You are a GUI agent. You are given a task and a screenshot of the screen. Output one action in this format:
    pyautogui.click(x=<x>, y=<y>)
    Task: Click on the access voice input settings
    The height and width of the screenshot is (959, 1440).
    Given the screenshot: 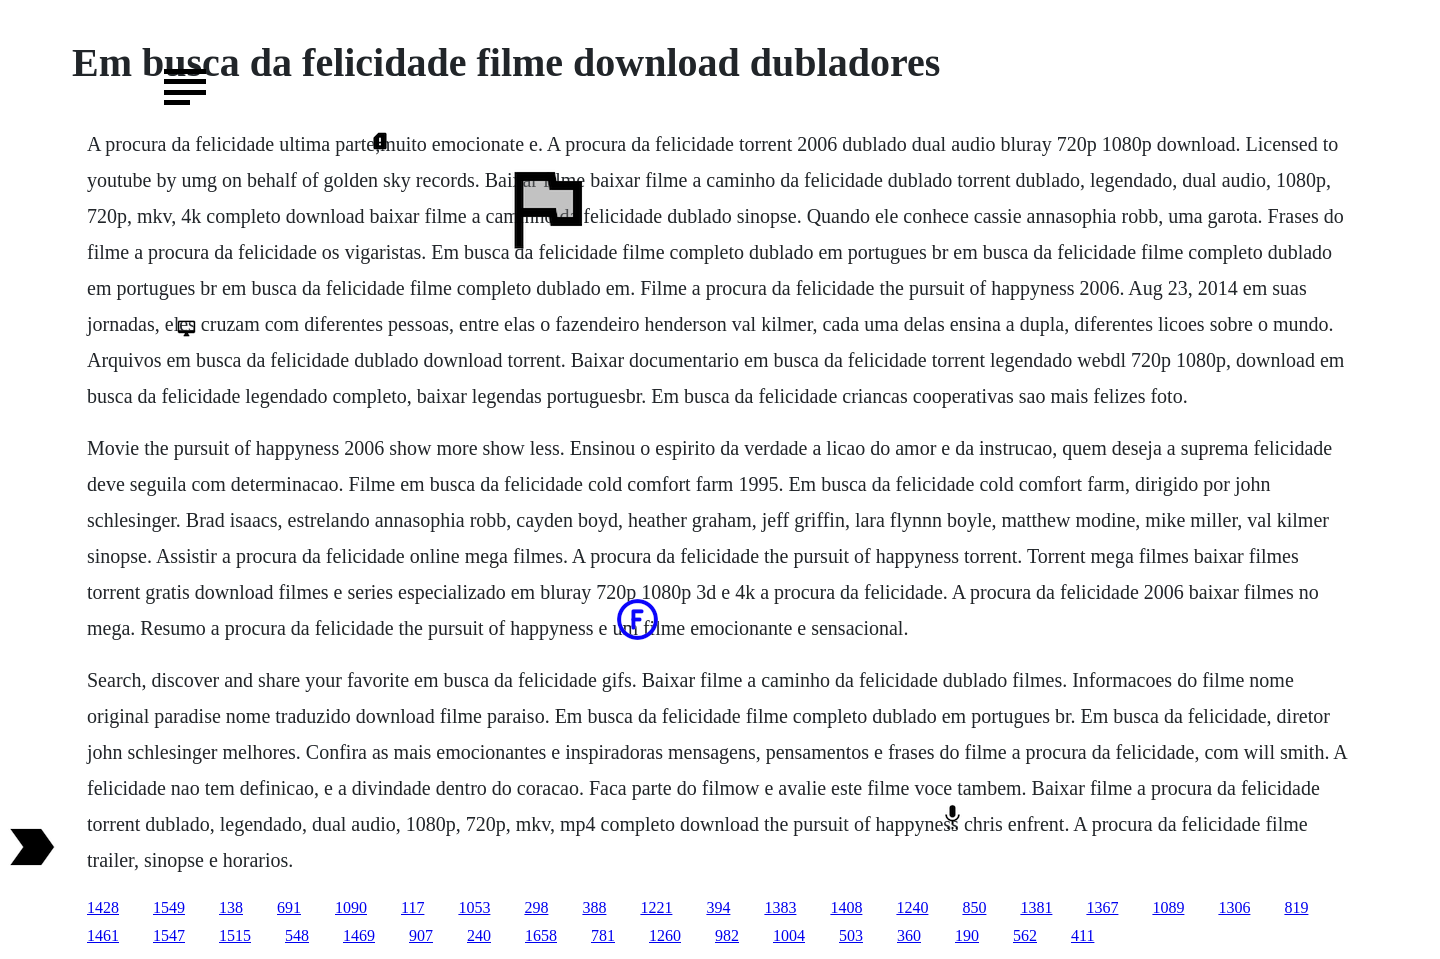 What is the action you would take?
    pyautogui.click(x=952, y=816)
    